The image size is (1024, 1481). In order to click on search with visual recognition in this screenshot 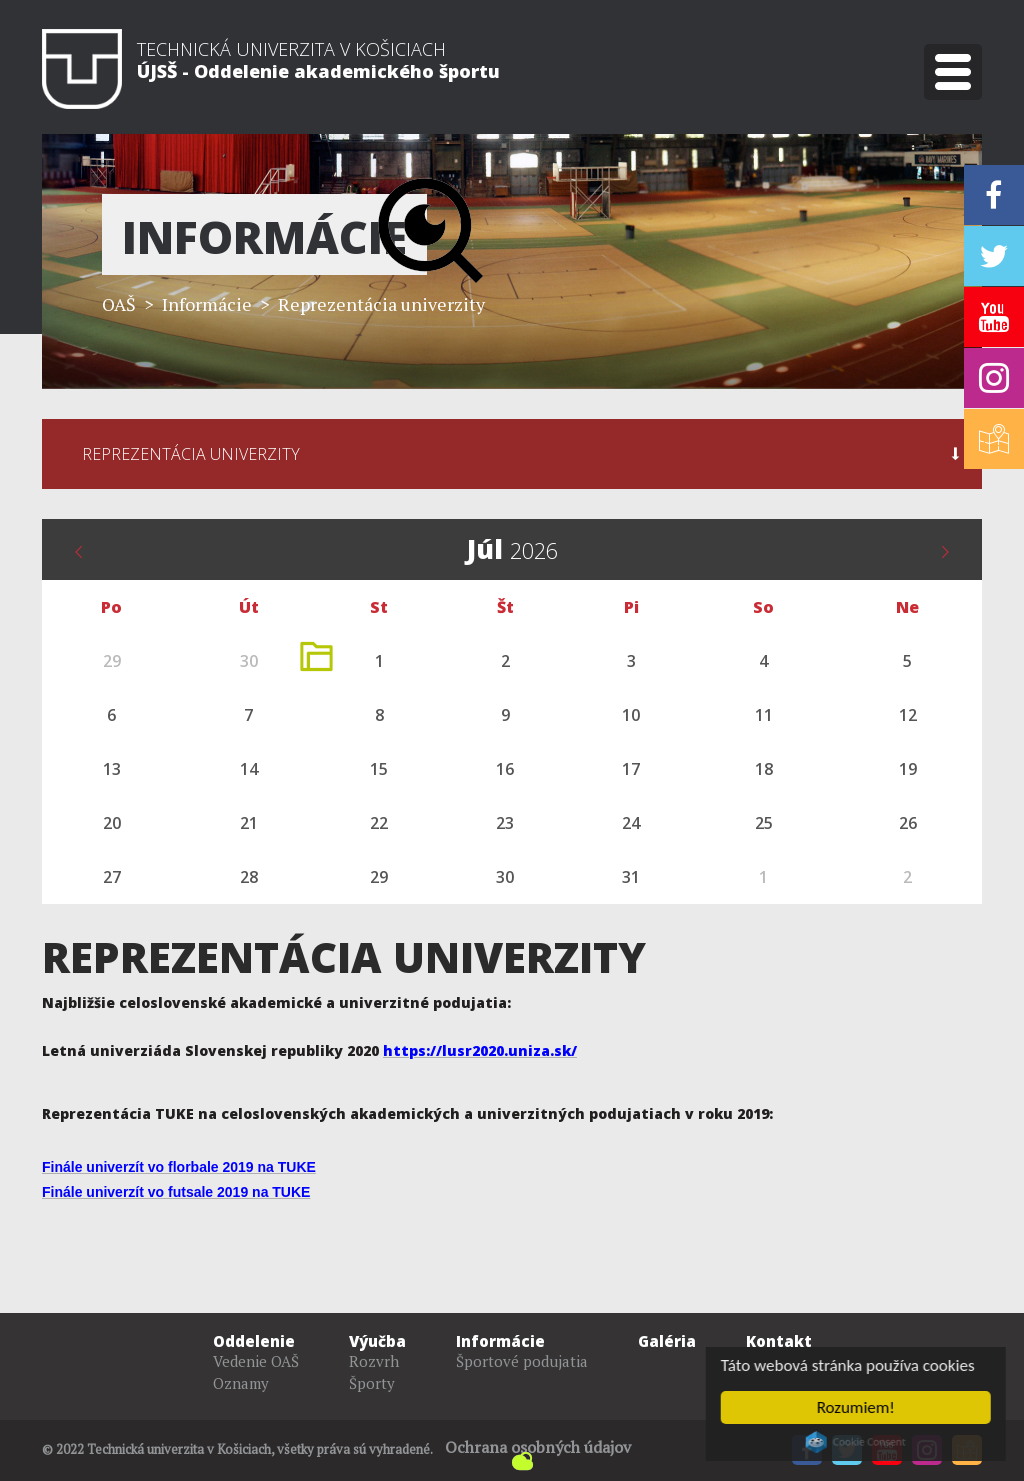, I will do `click(430, 230)`.